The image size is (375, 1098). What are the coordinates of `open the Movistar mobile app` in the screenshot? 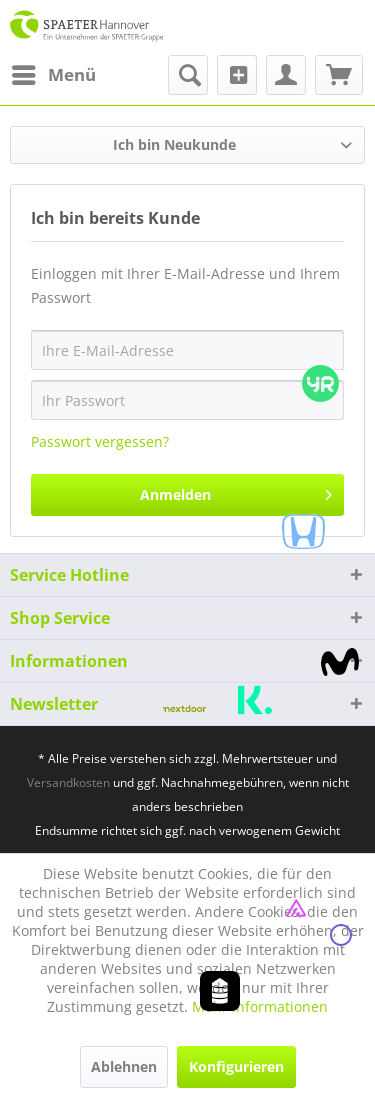 It's located at (340, 662).